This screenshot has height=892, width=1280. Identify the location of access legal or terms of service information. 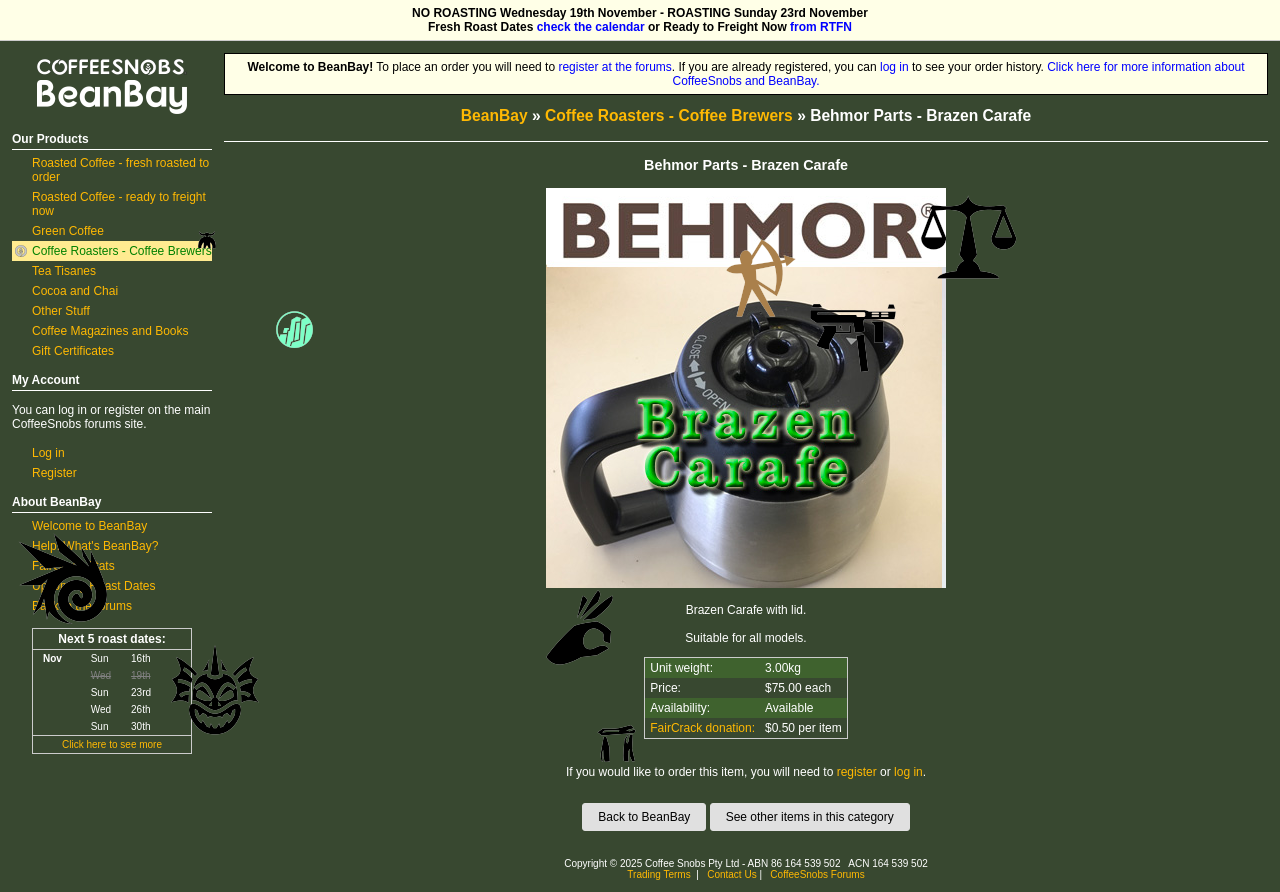
(968, 235).